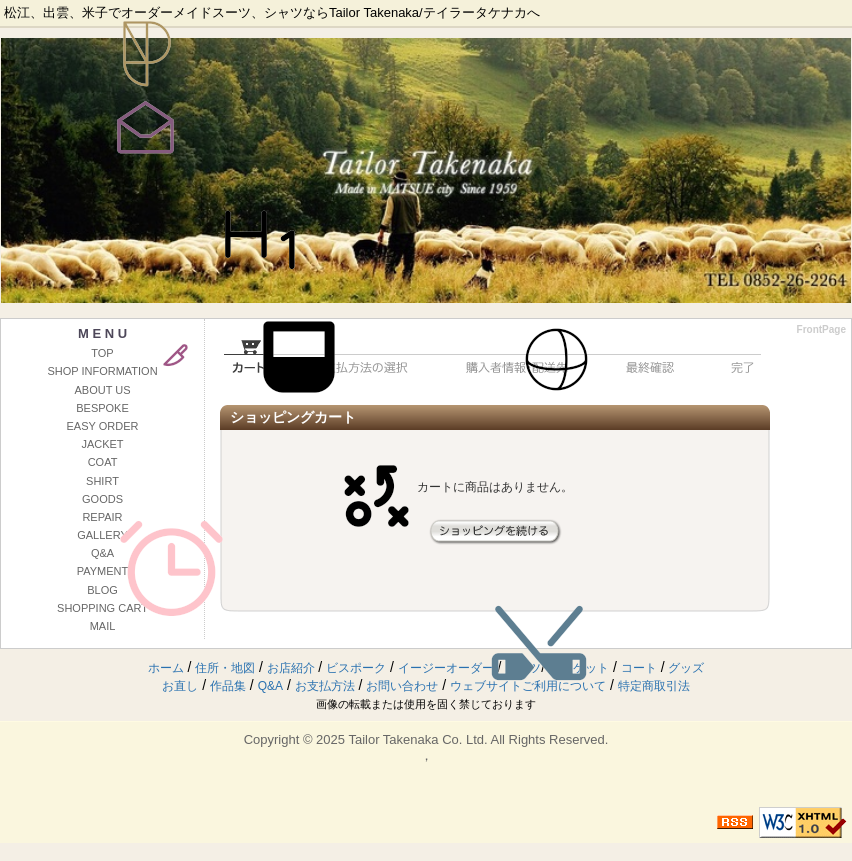 The width and height of the screenshot is (852, 861). I want to click on access cutting or slicing tools, so click(175, 355).